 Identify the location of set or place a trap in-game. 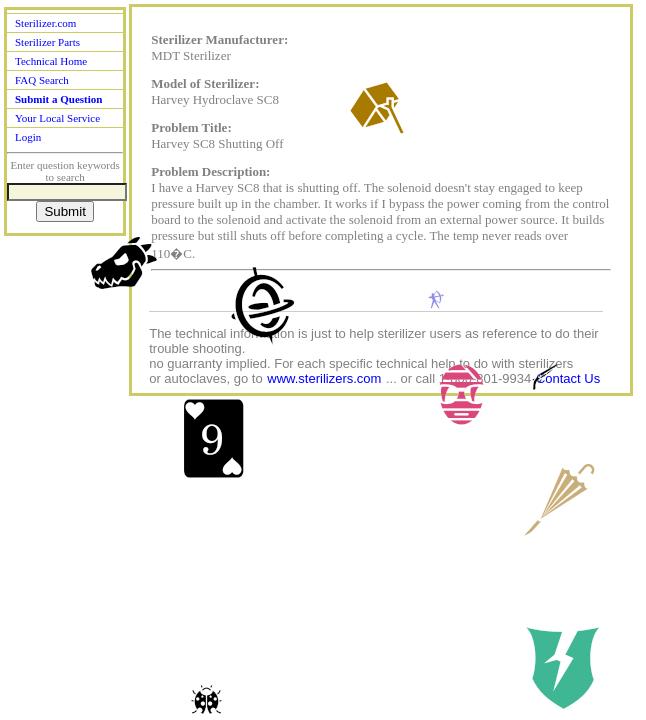
(377, 108).